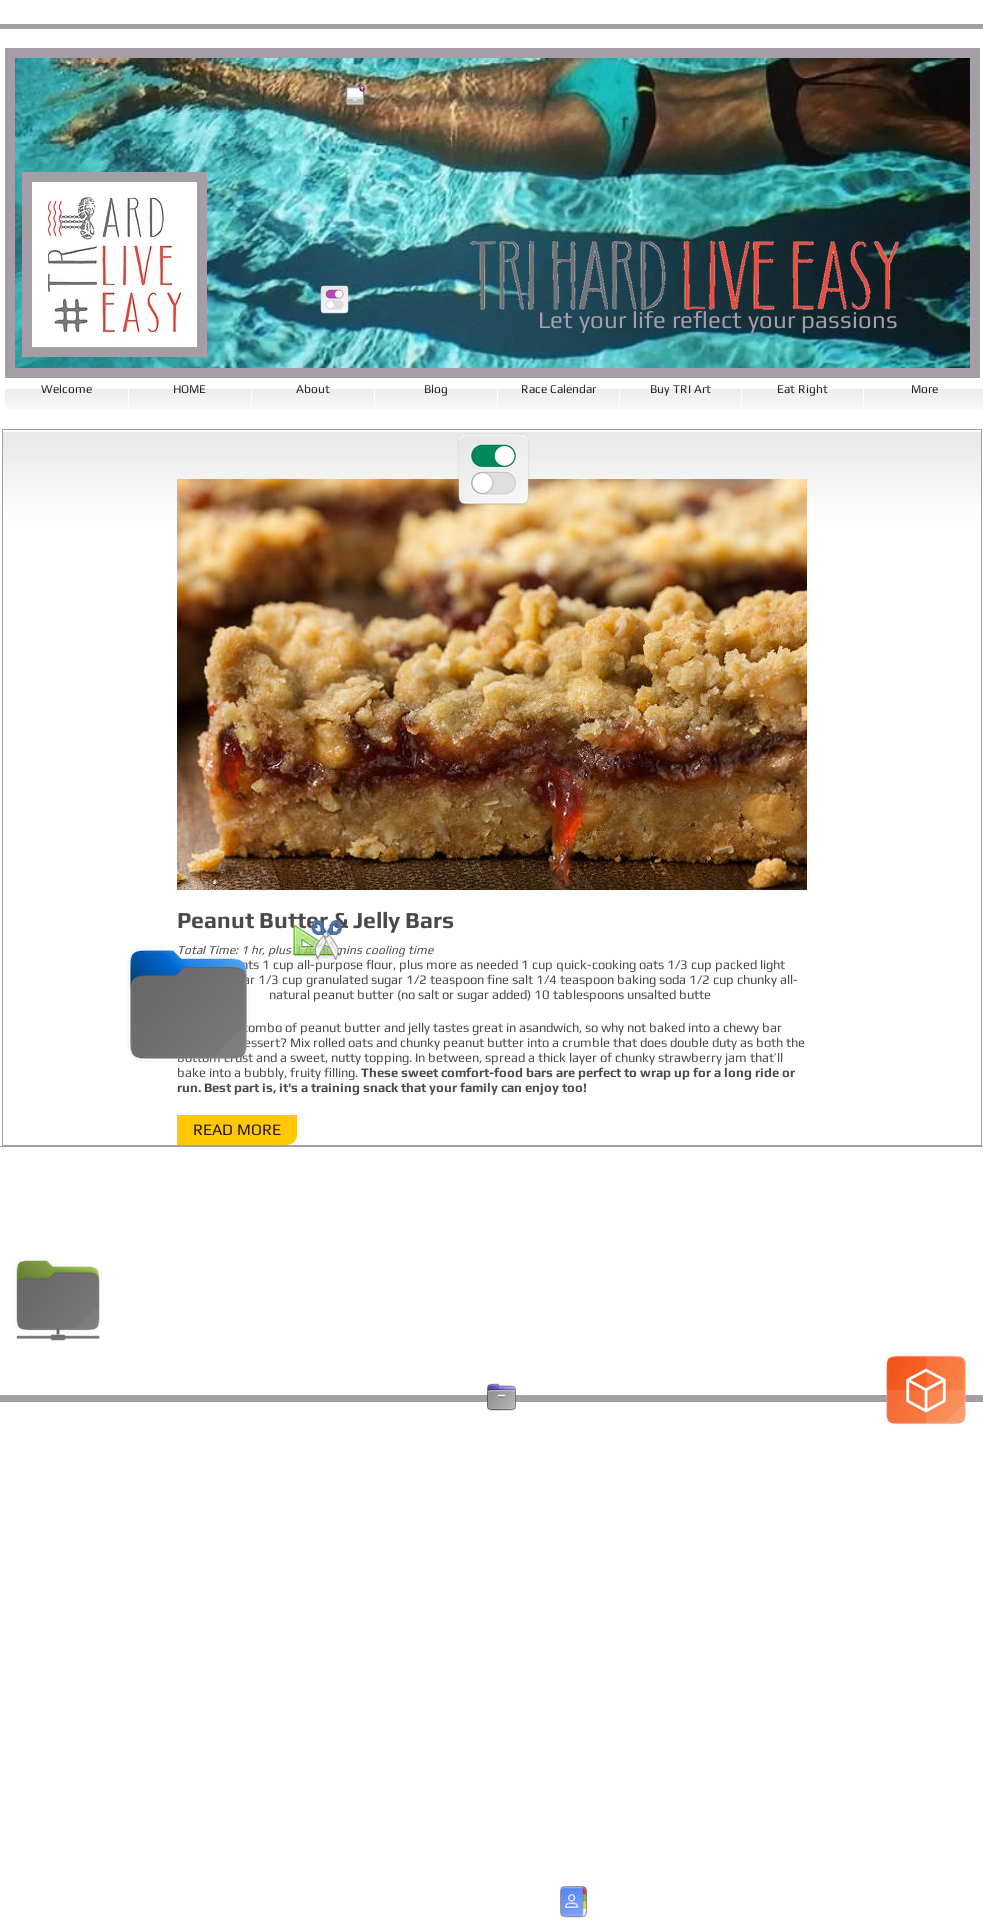 The width and height of the screenshot is (983, 1928). I want to click on open your contacts or address book, so click(573, 1901).